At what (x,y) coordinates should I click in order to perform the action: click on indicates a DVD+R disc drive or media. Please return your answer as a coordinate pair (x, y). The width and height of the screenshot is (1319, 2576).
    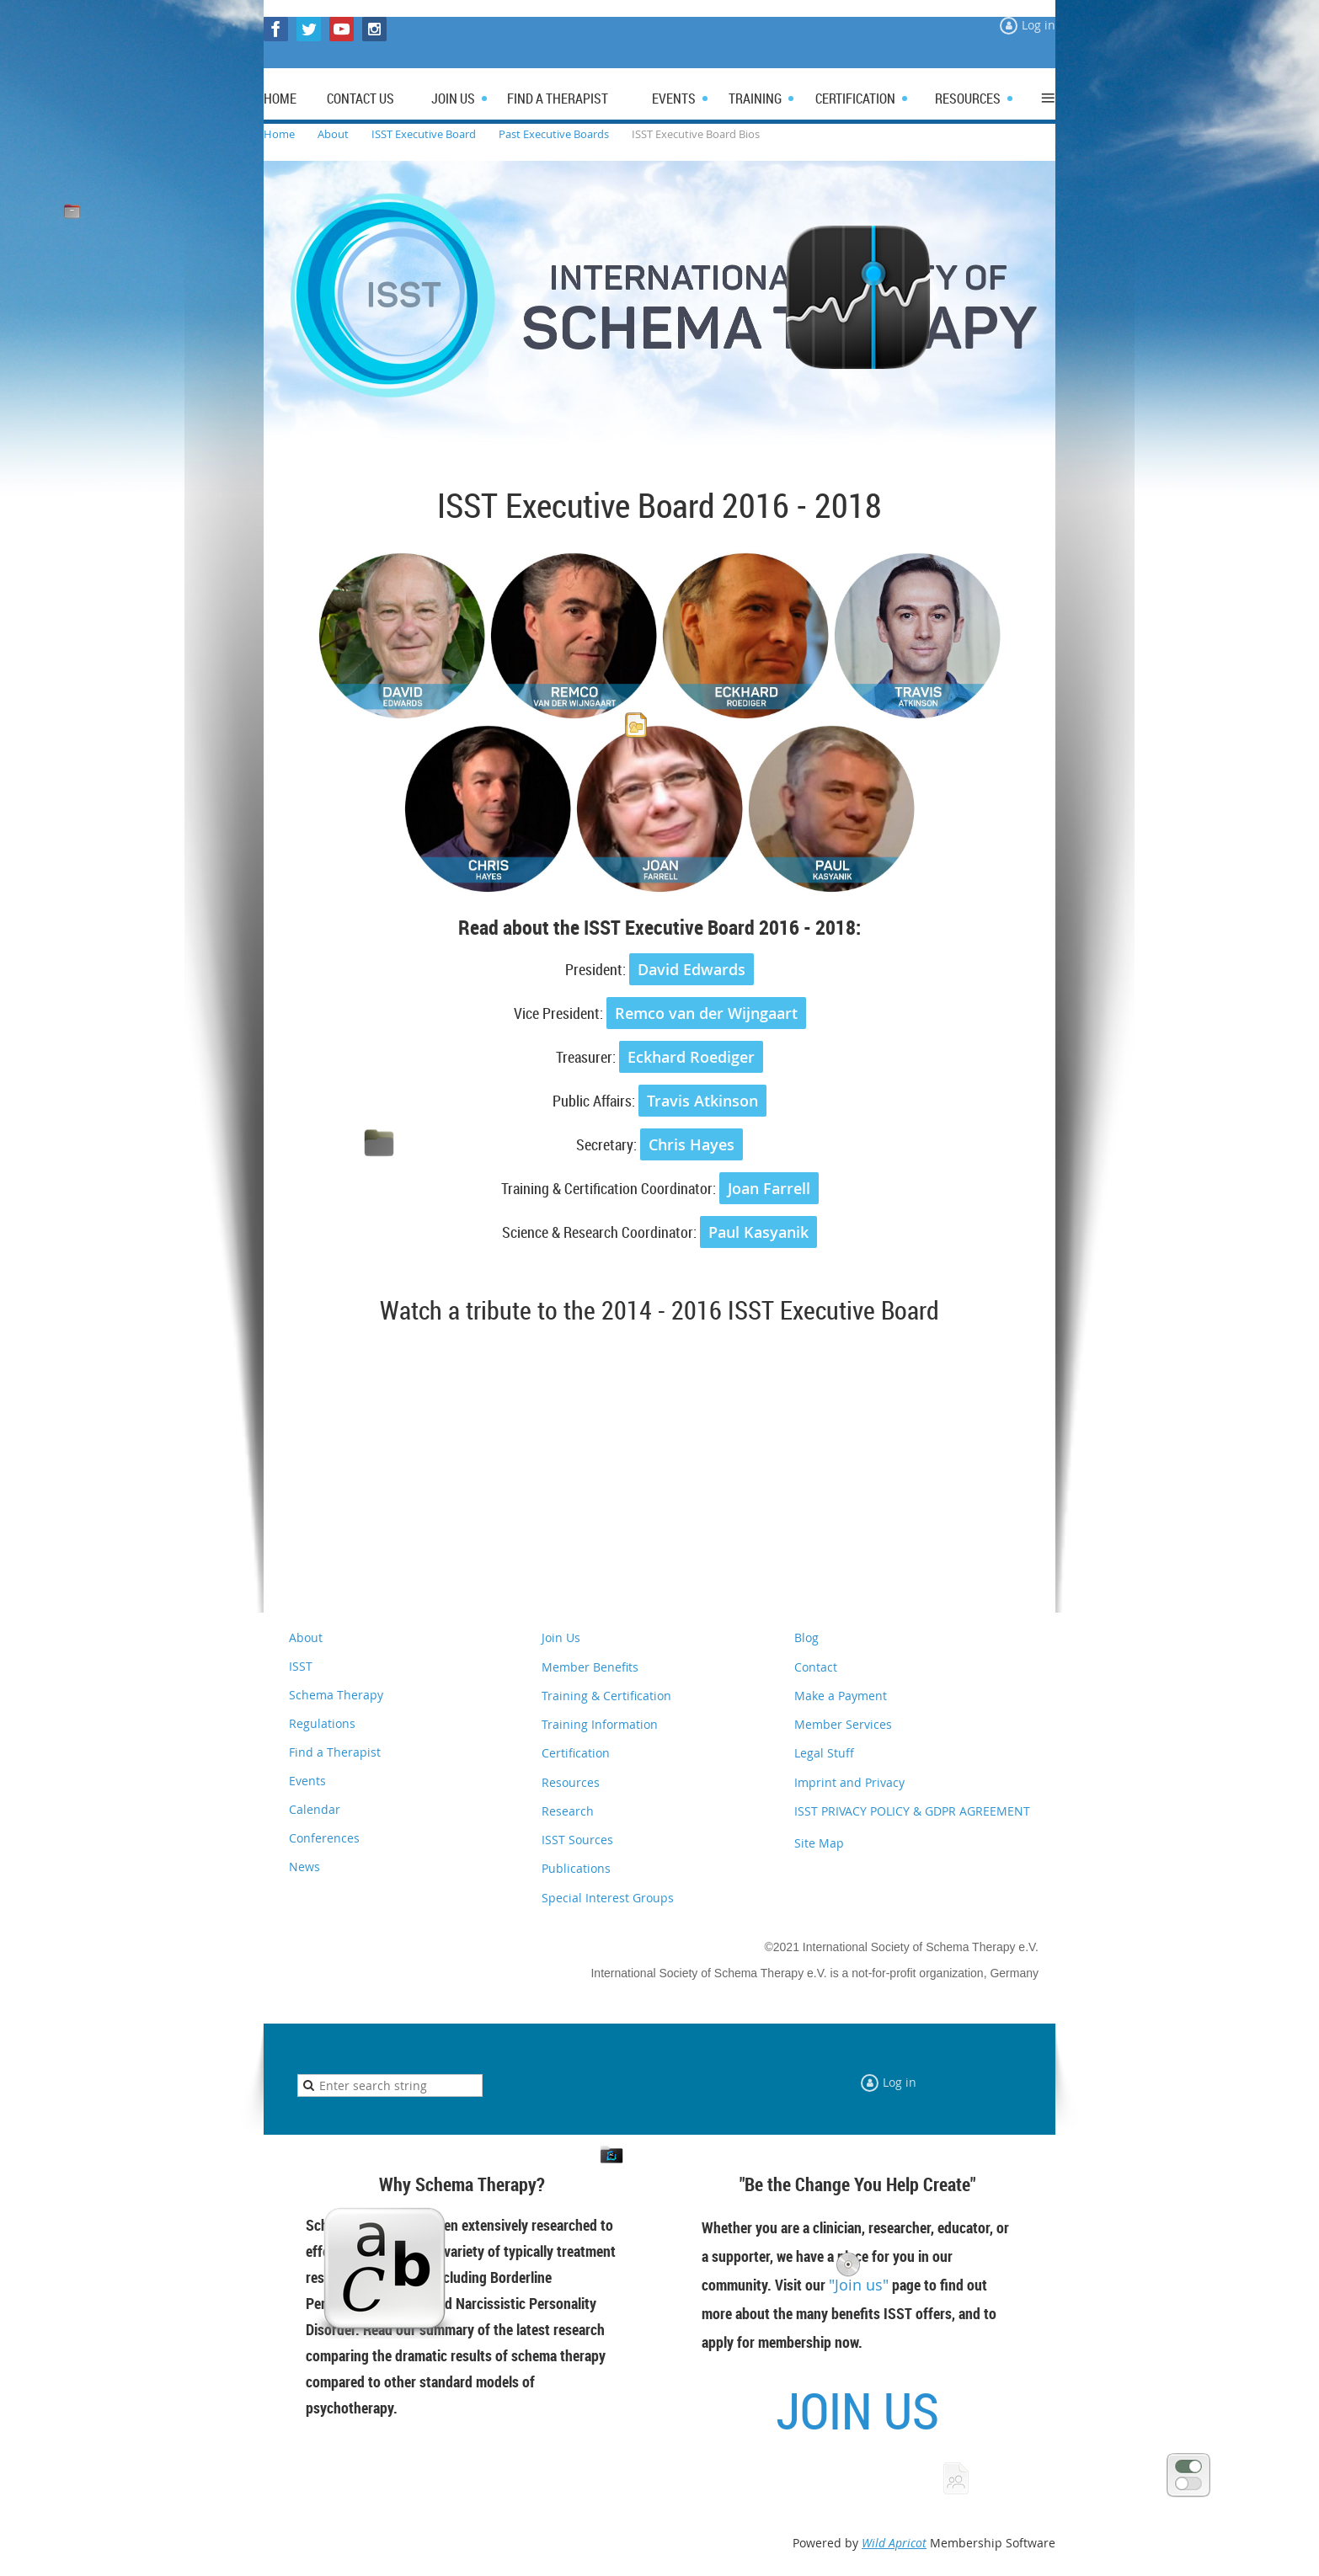
    Looking at the image, I should click on (848, 2264).